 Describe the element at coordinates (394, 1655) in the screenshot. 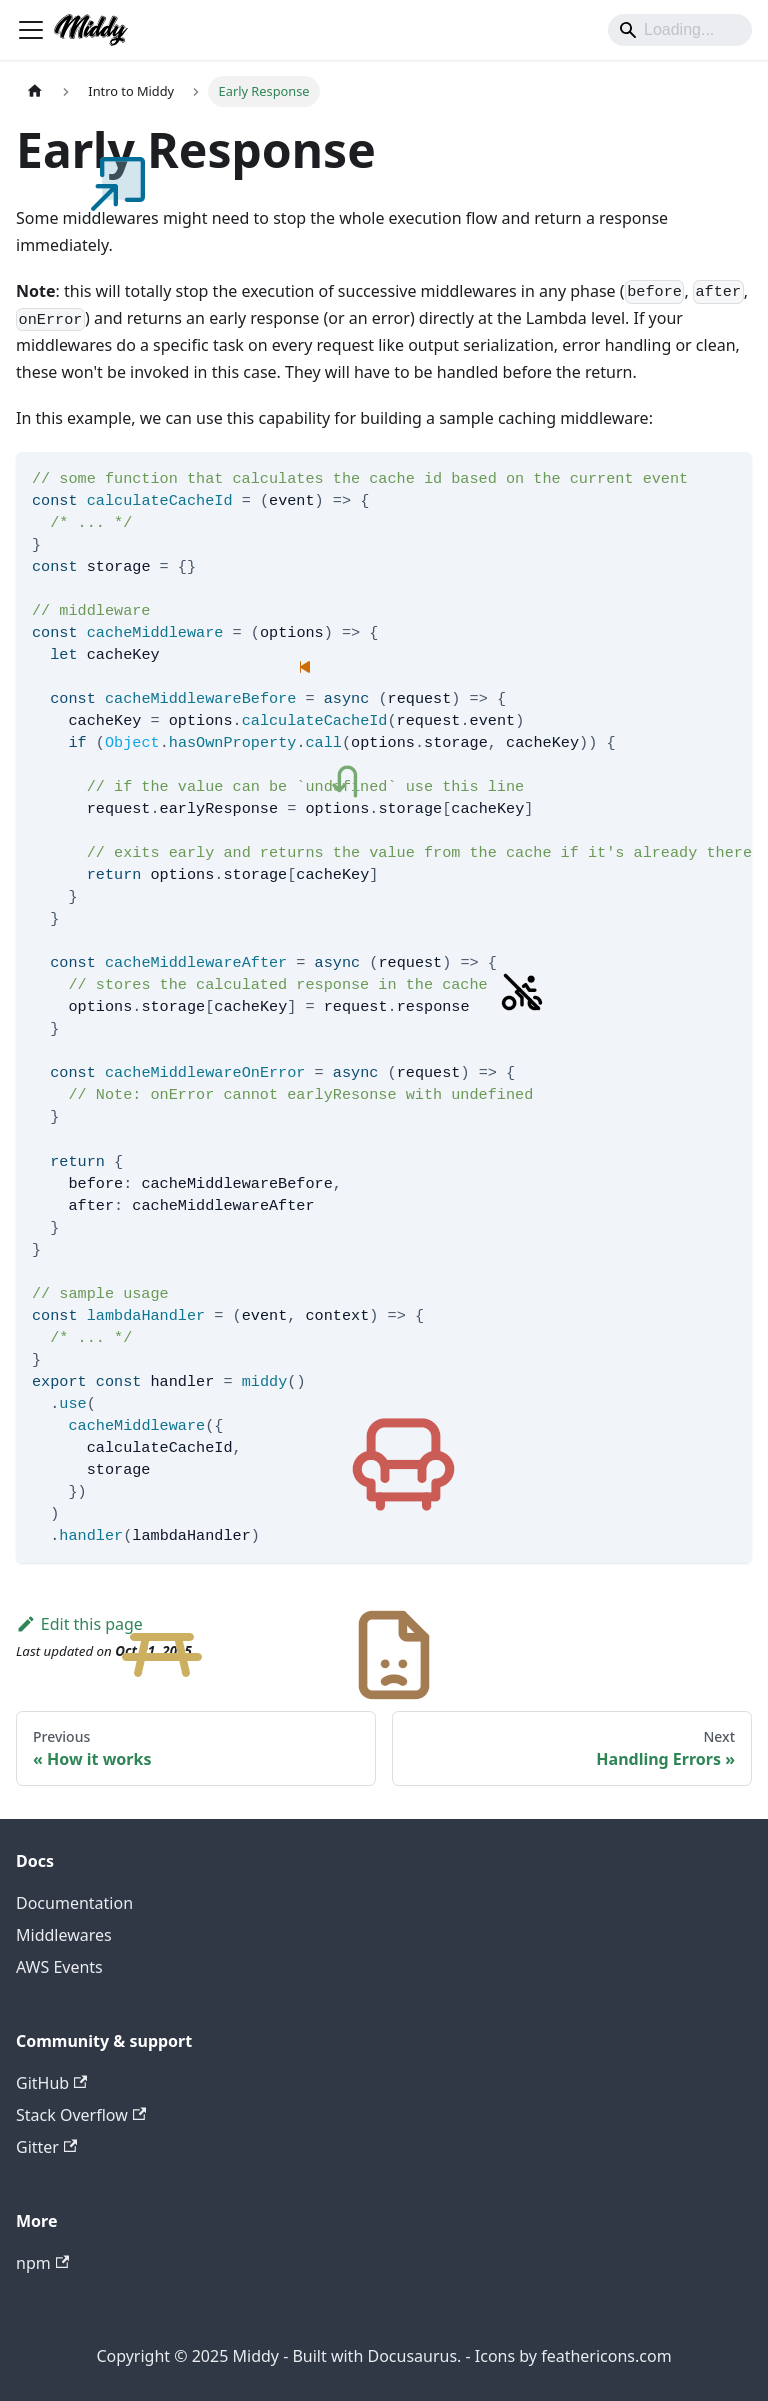

I see `file not found or missing document` at that location.